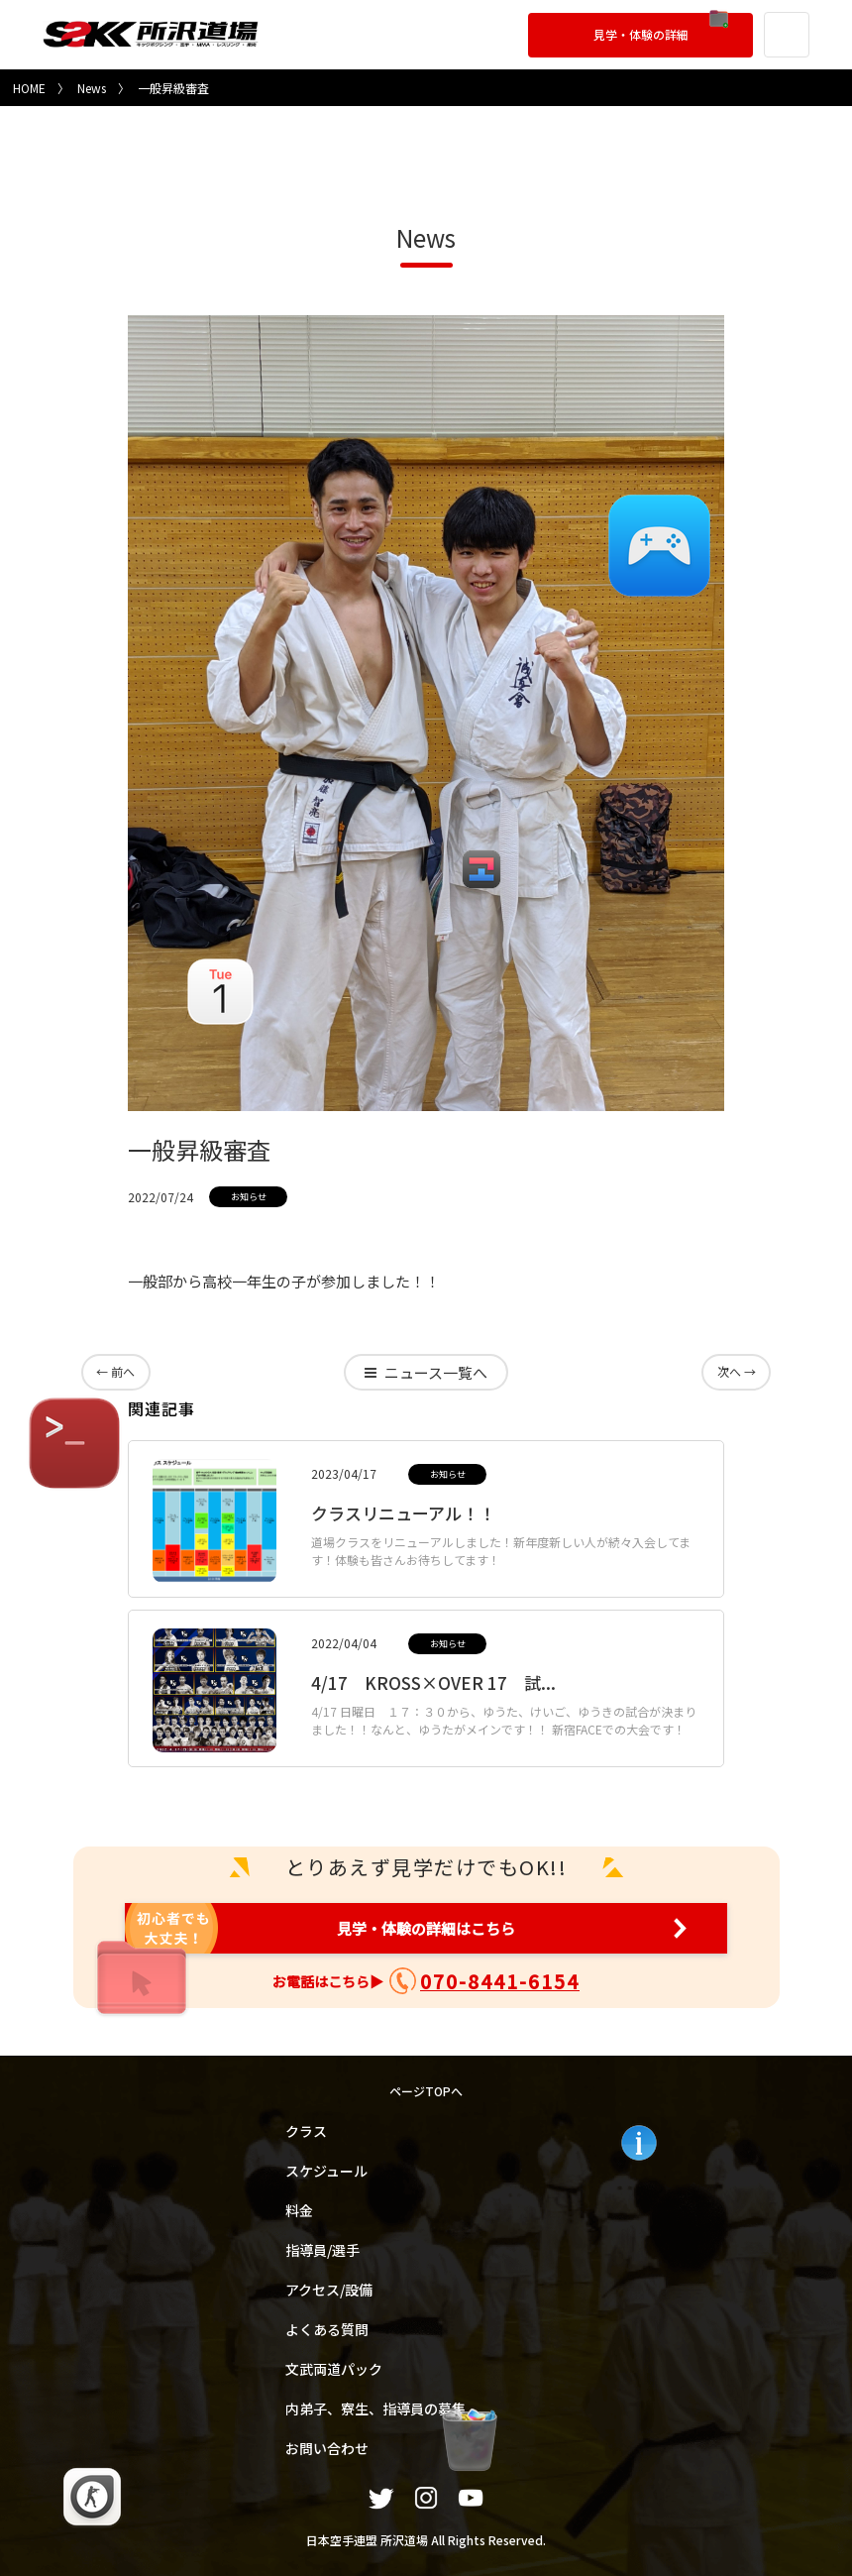 The height and width of the screenshot is (2576, 852). Describe the element at coordinates (220, 991) in the screenshot. I see `open the calendar app` at that location.